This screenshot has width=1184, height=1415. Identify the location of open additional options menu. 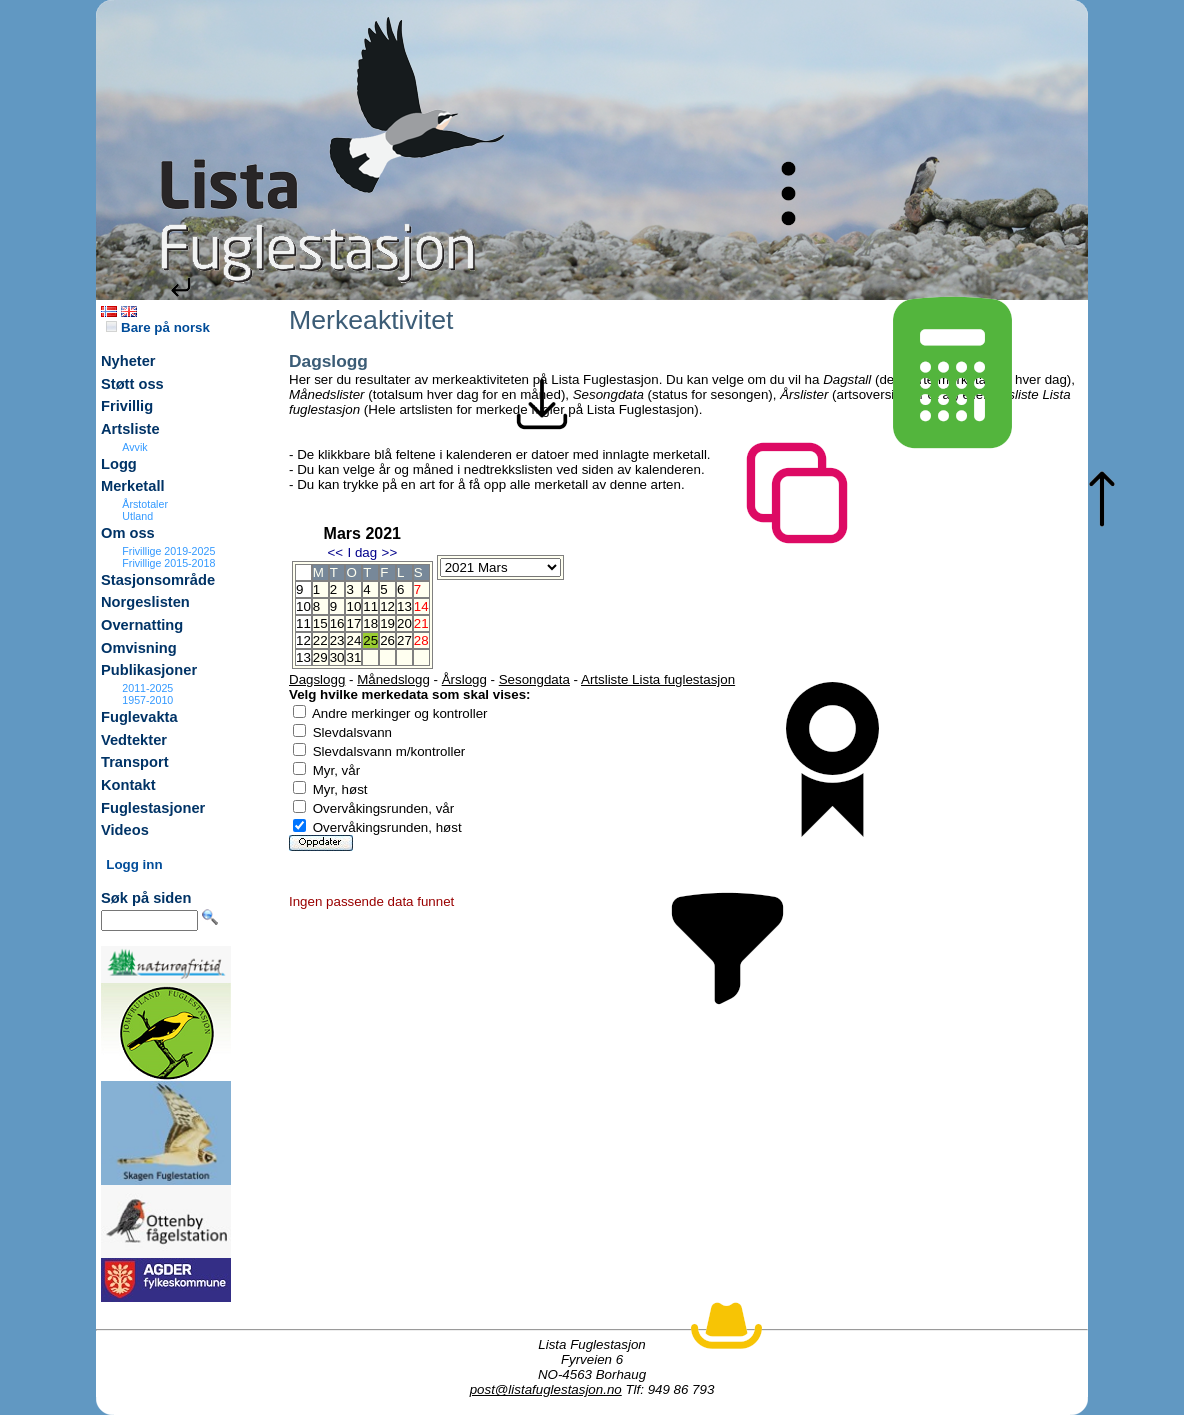
(788, 193).